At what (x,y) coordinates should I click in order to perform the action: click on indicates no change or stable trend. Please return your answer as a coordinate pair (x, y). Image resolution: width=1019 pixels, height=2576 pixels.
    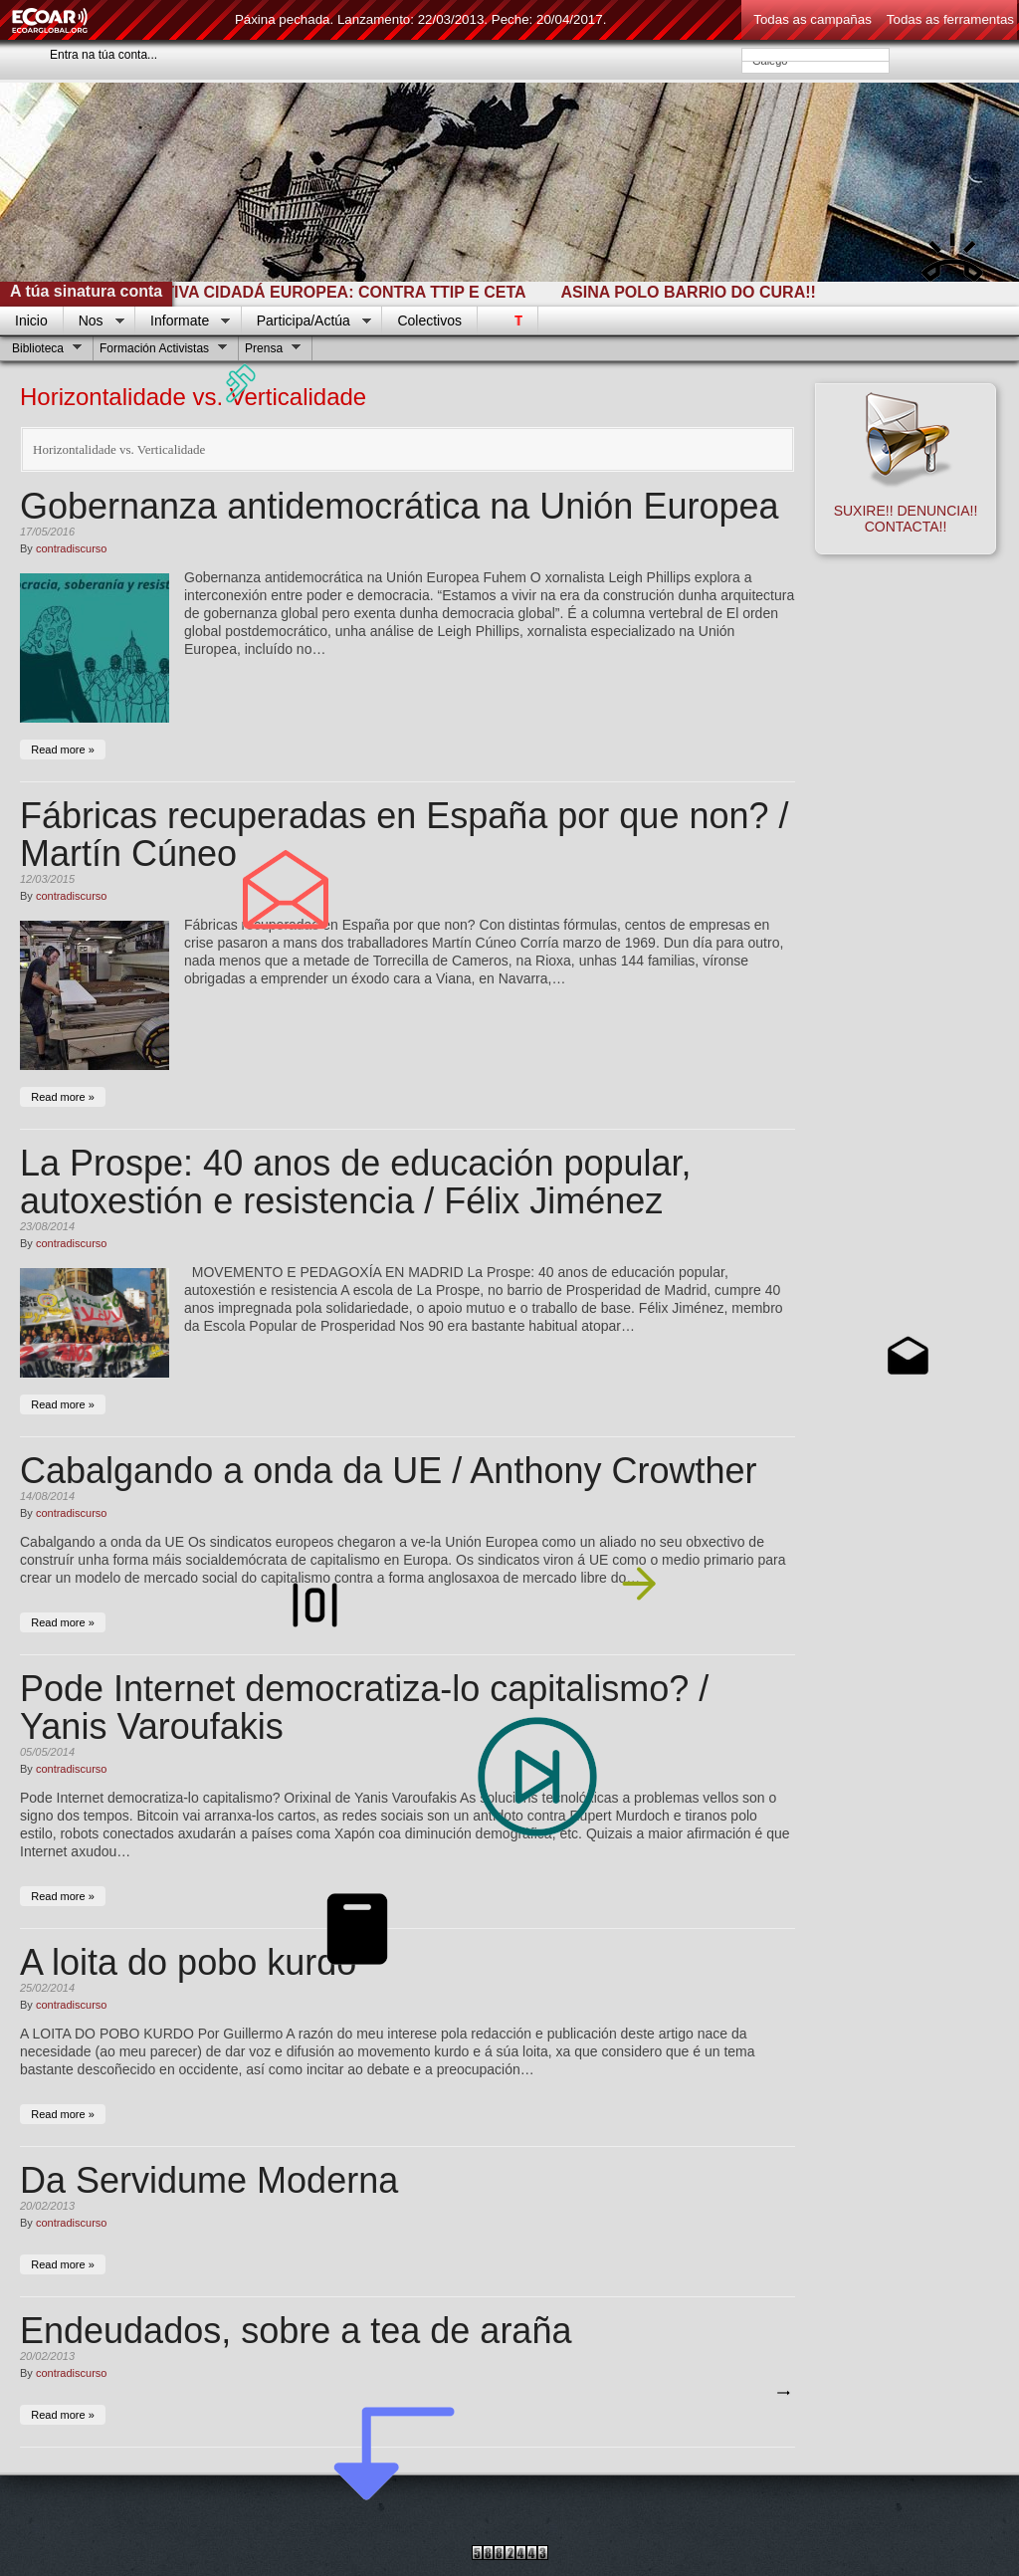
    Looking at the image, I should click on (783, 2393).